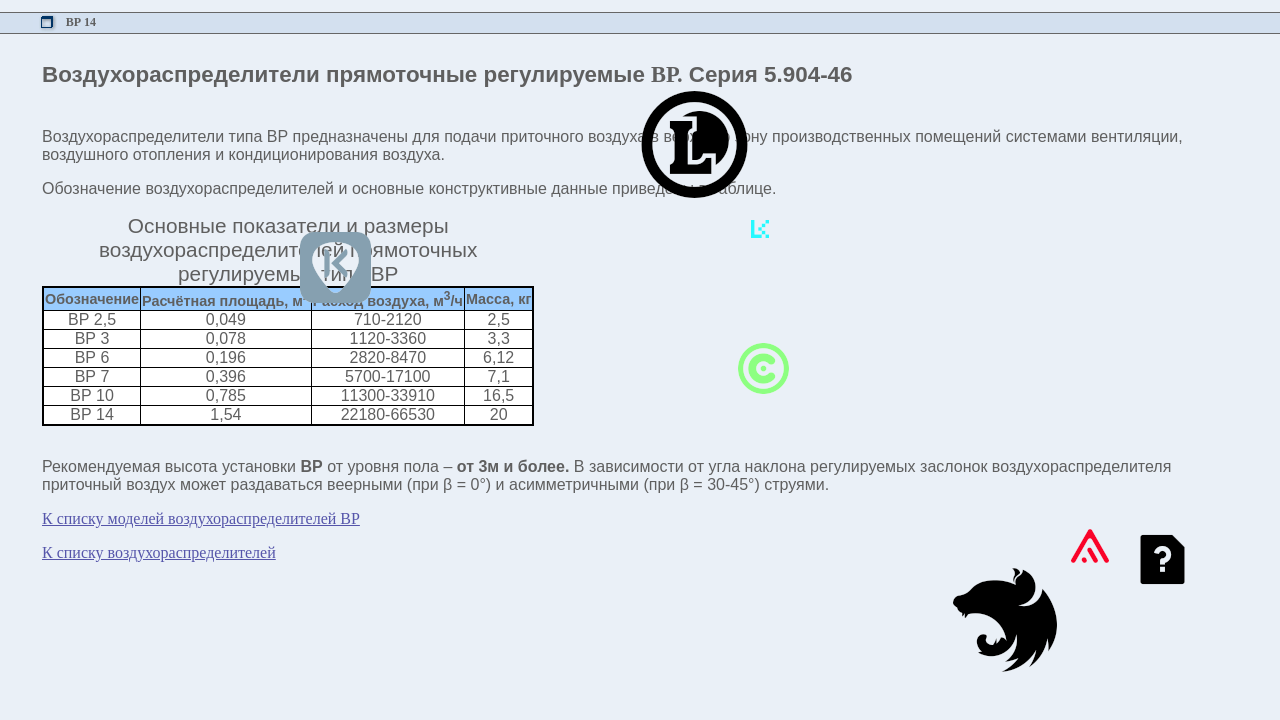 This screenshot has width=1280, height=720. Describe the element at coordinates (763, 368) in the screenshot. I see `open the Continente app or website` at that location.